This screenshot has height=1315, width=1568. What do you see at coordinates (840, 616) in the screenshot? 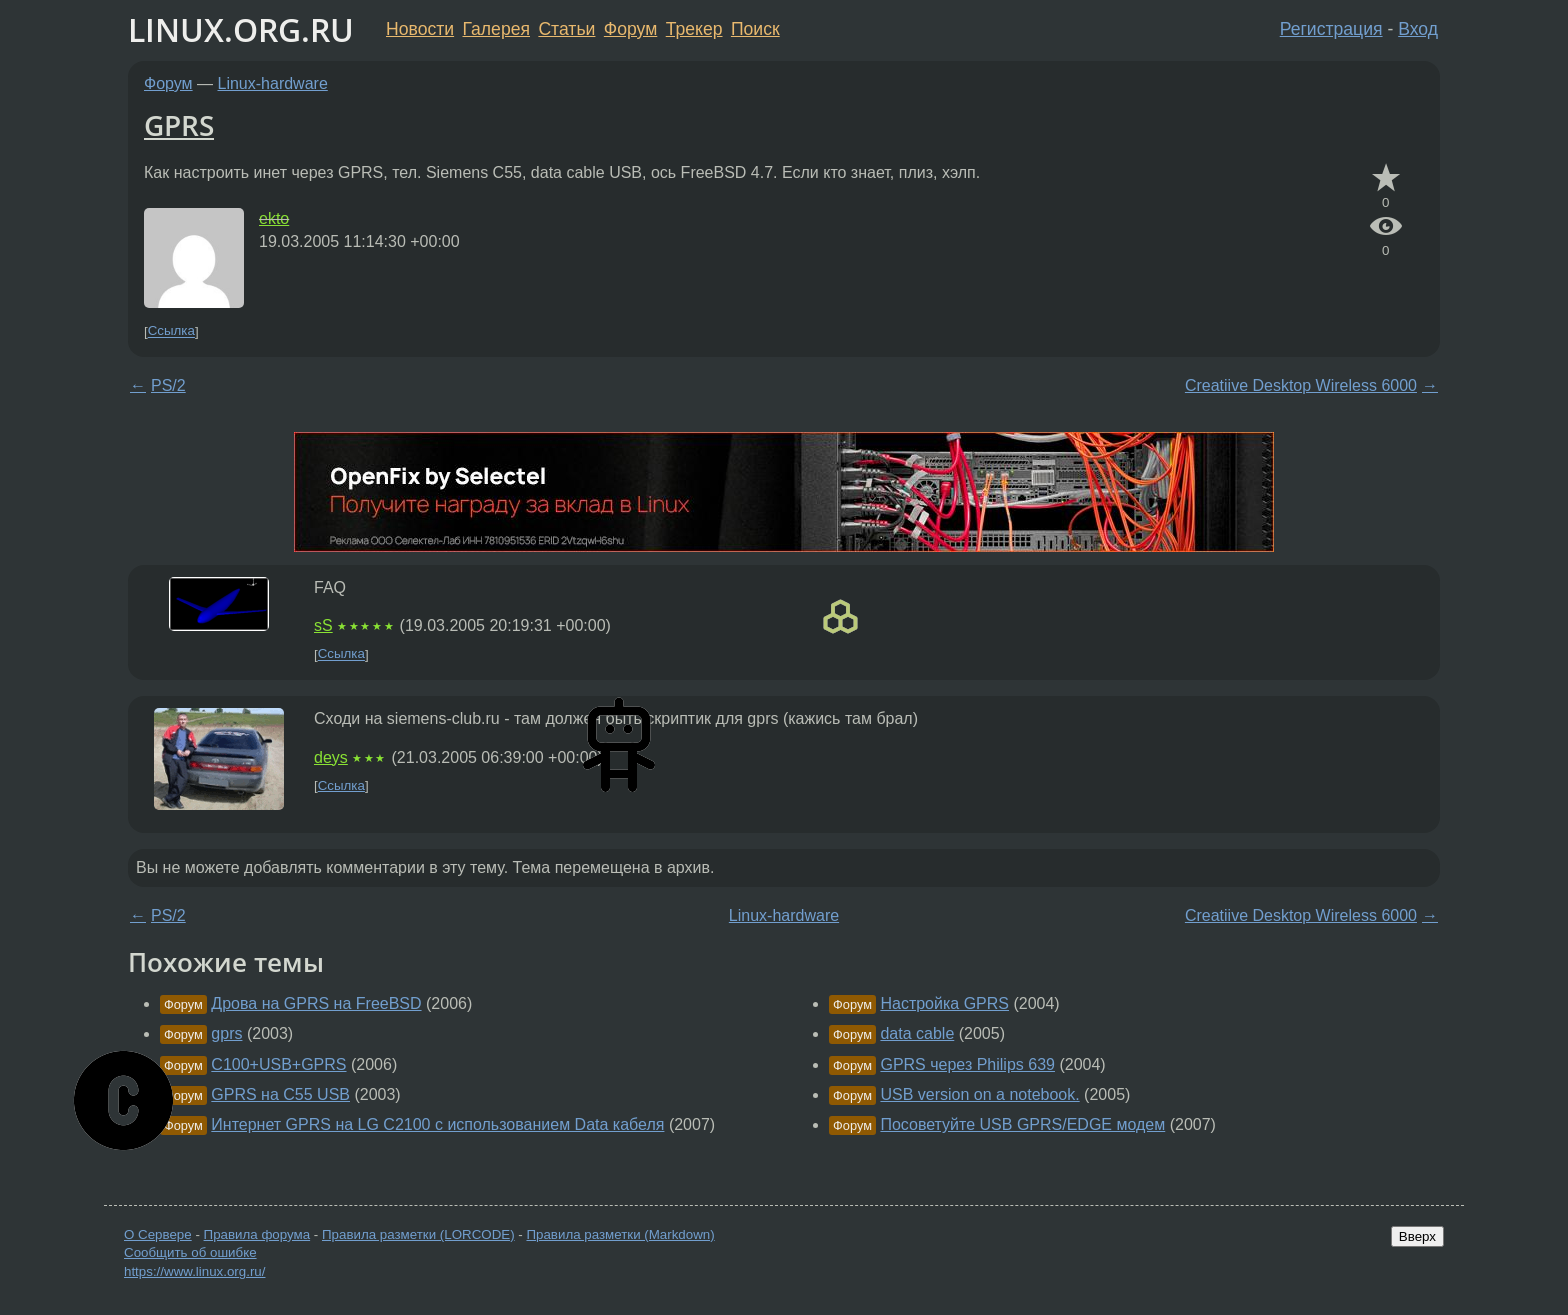
I see `view modular components or building blocks` at bounding box center [840, 616].